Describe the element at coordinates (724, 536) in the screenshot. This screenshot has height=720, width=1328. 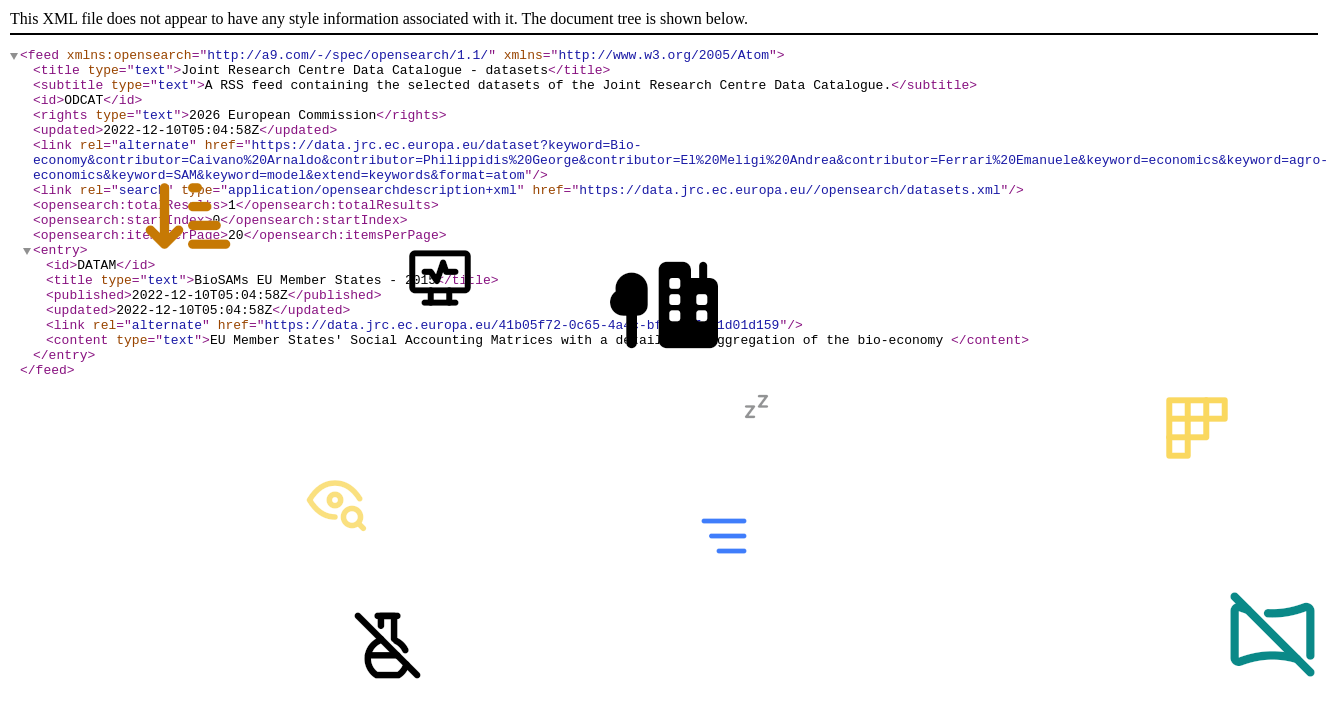
I see `open navigation menu` at that location.